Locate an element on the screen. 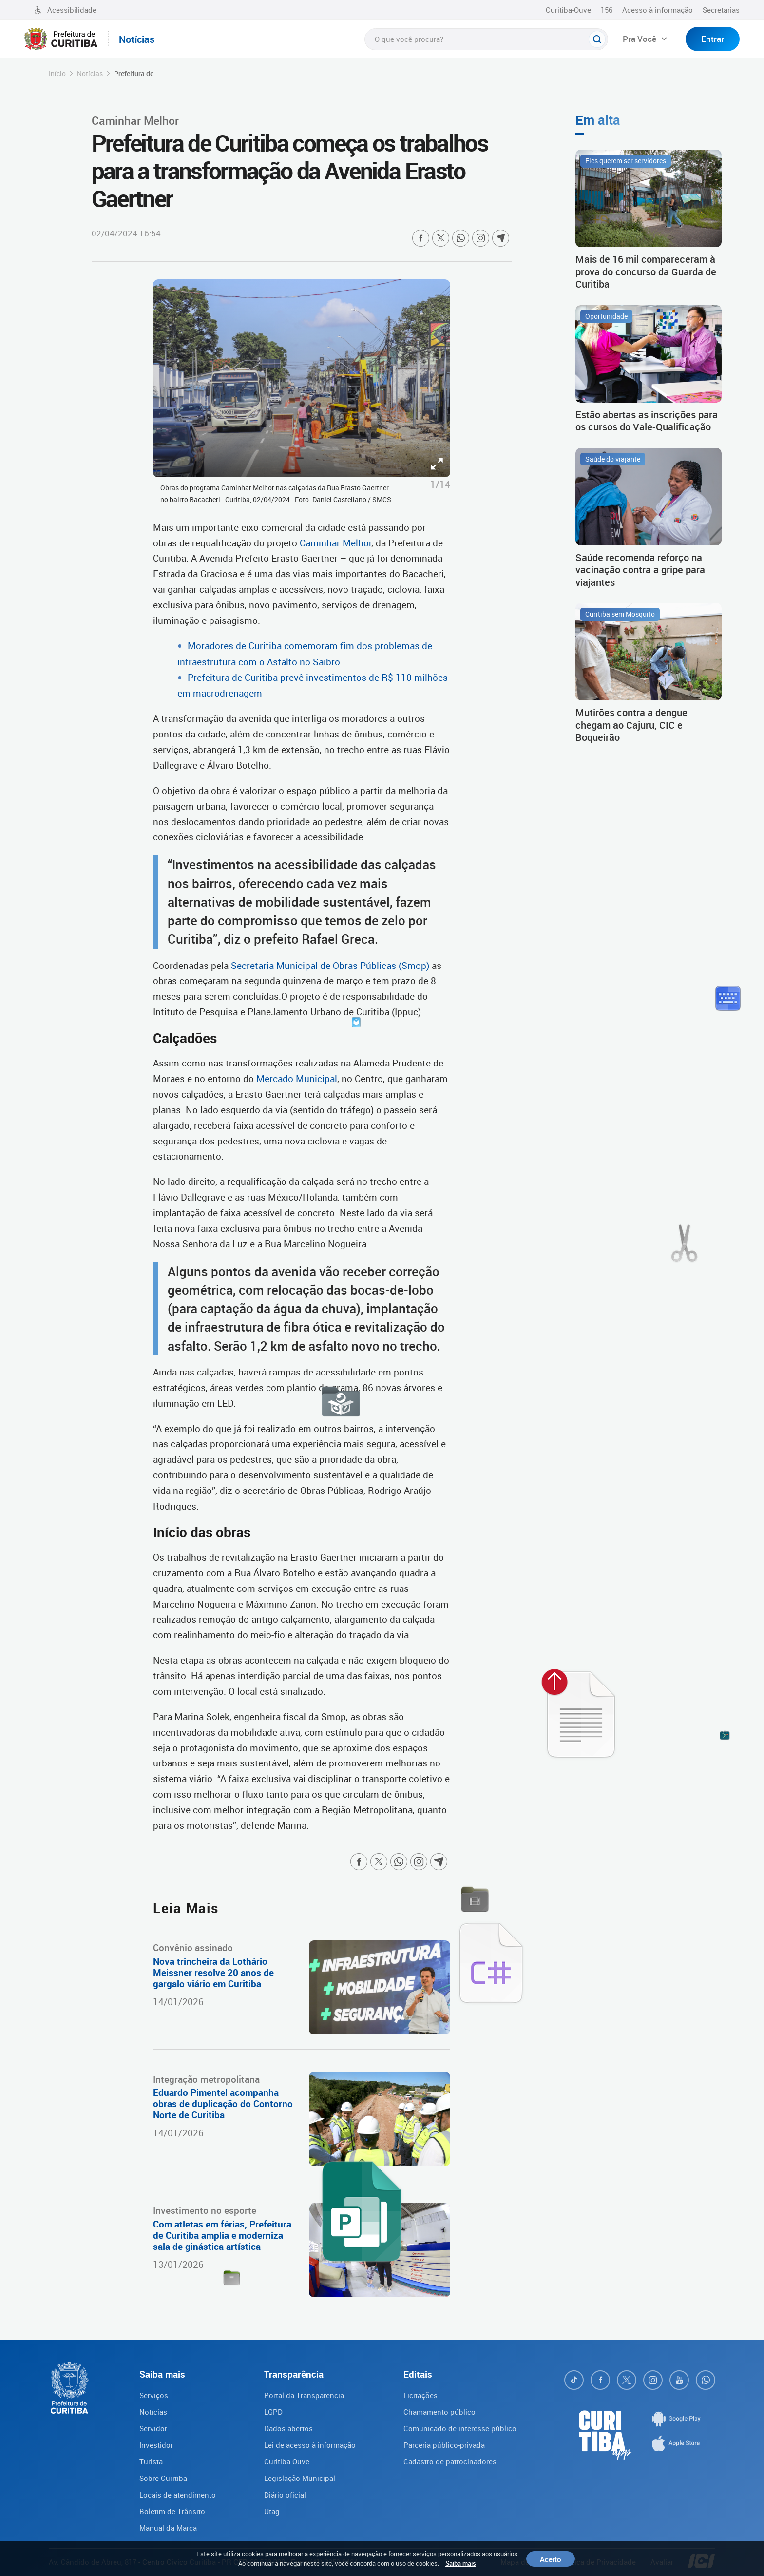 Image resolution: width=764 pixels, height=2576 pixels. open the file manager application is located at coordinates (231, 2278).